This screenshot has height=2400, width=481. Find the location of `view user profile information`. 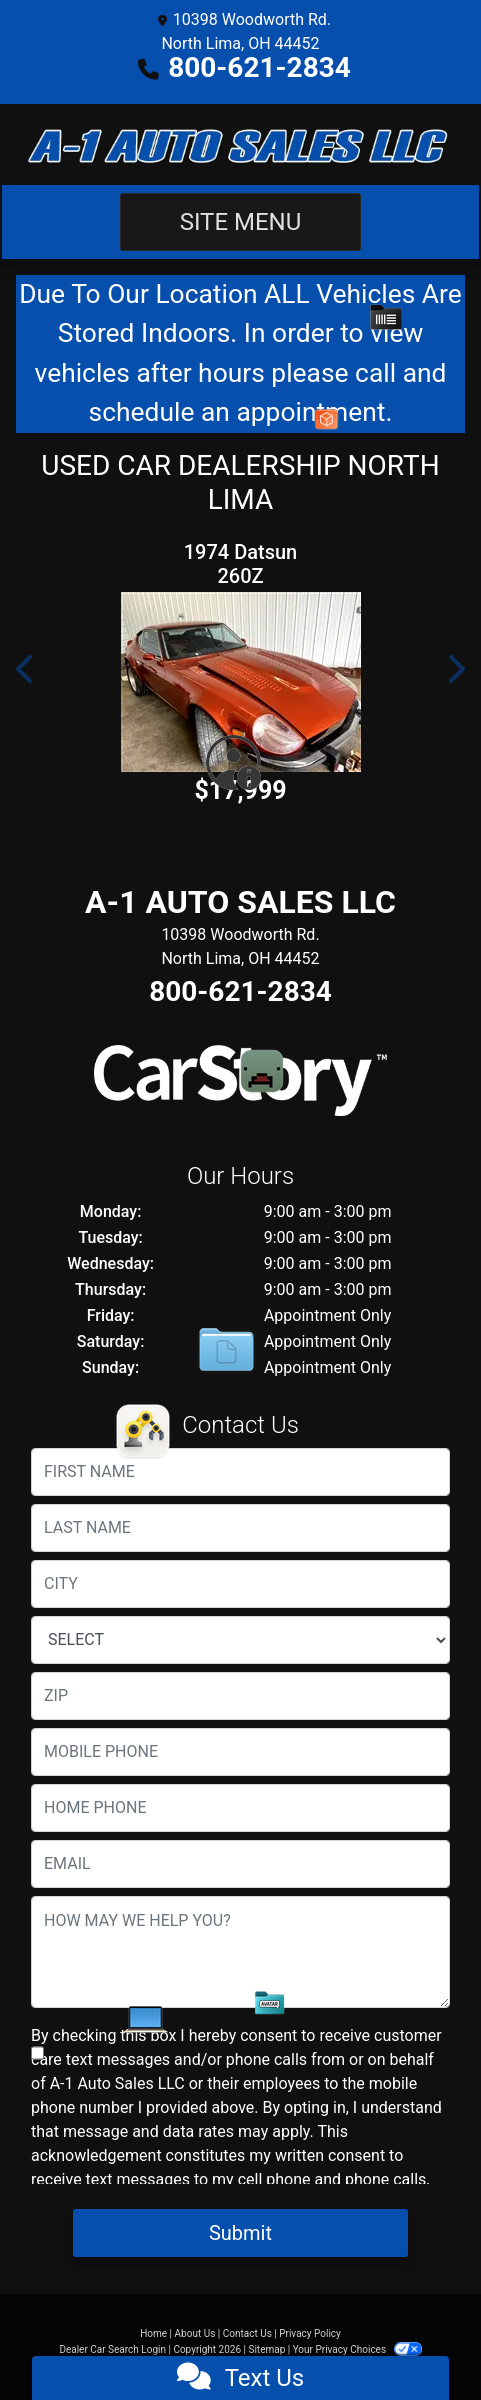

view user profile information is located at coordinates (233, 762).